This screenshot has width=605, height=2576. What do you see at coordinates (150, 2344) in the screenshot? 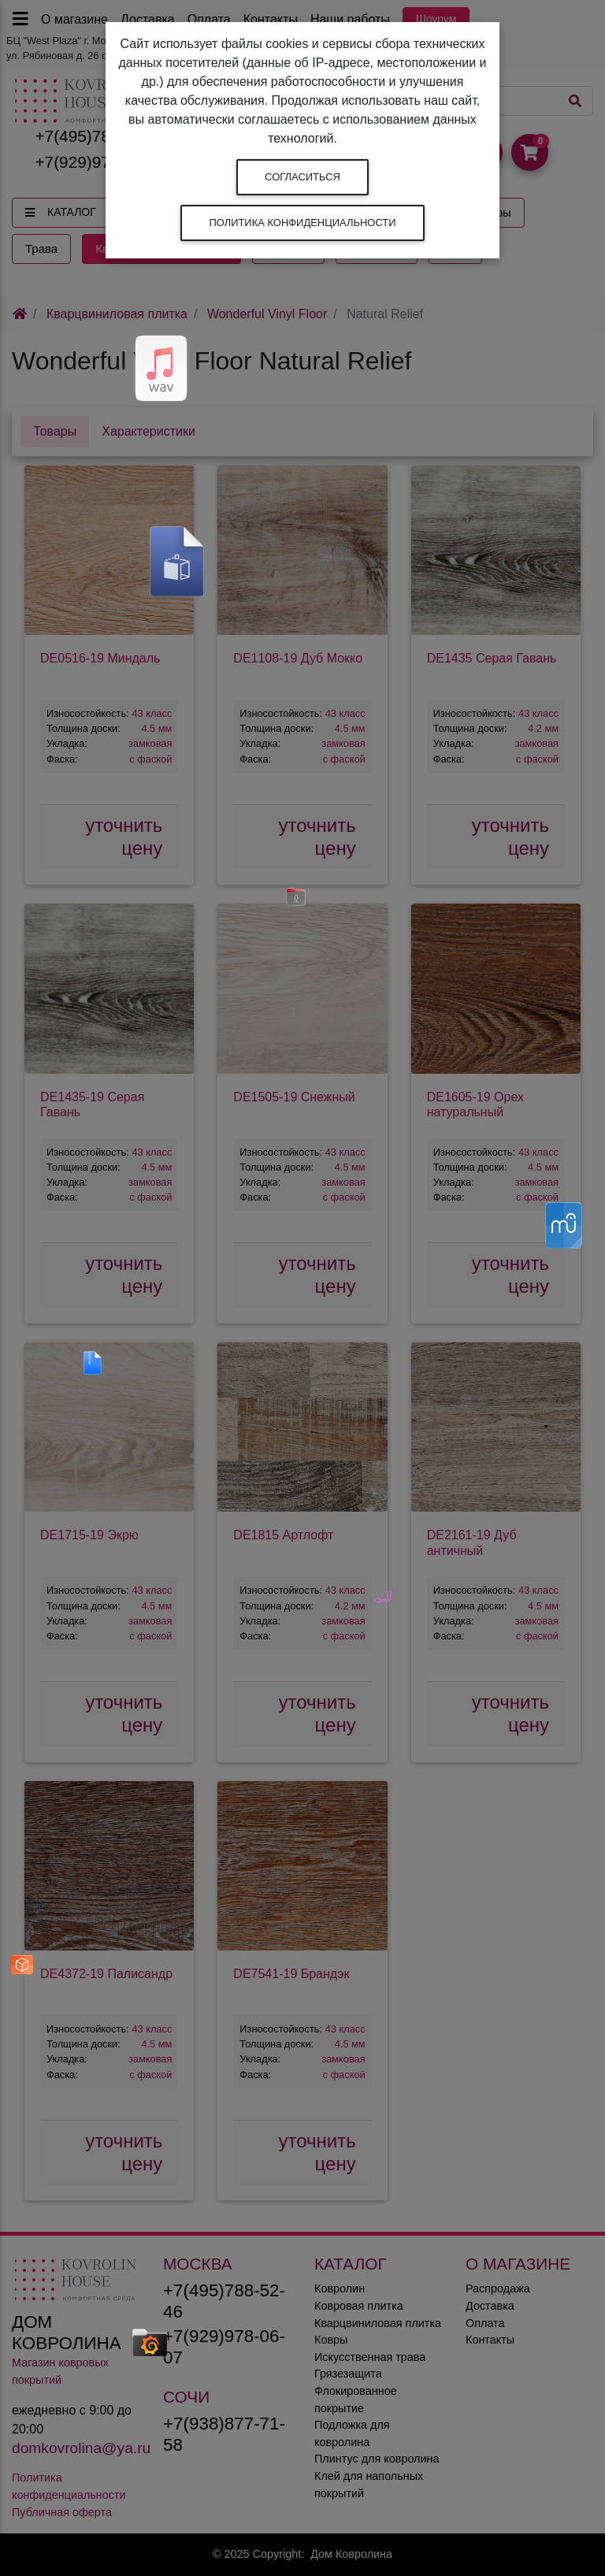
I see `open grafana project folder` at bounding box center [150, 2344].